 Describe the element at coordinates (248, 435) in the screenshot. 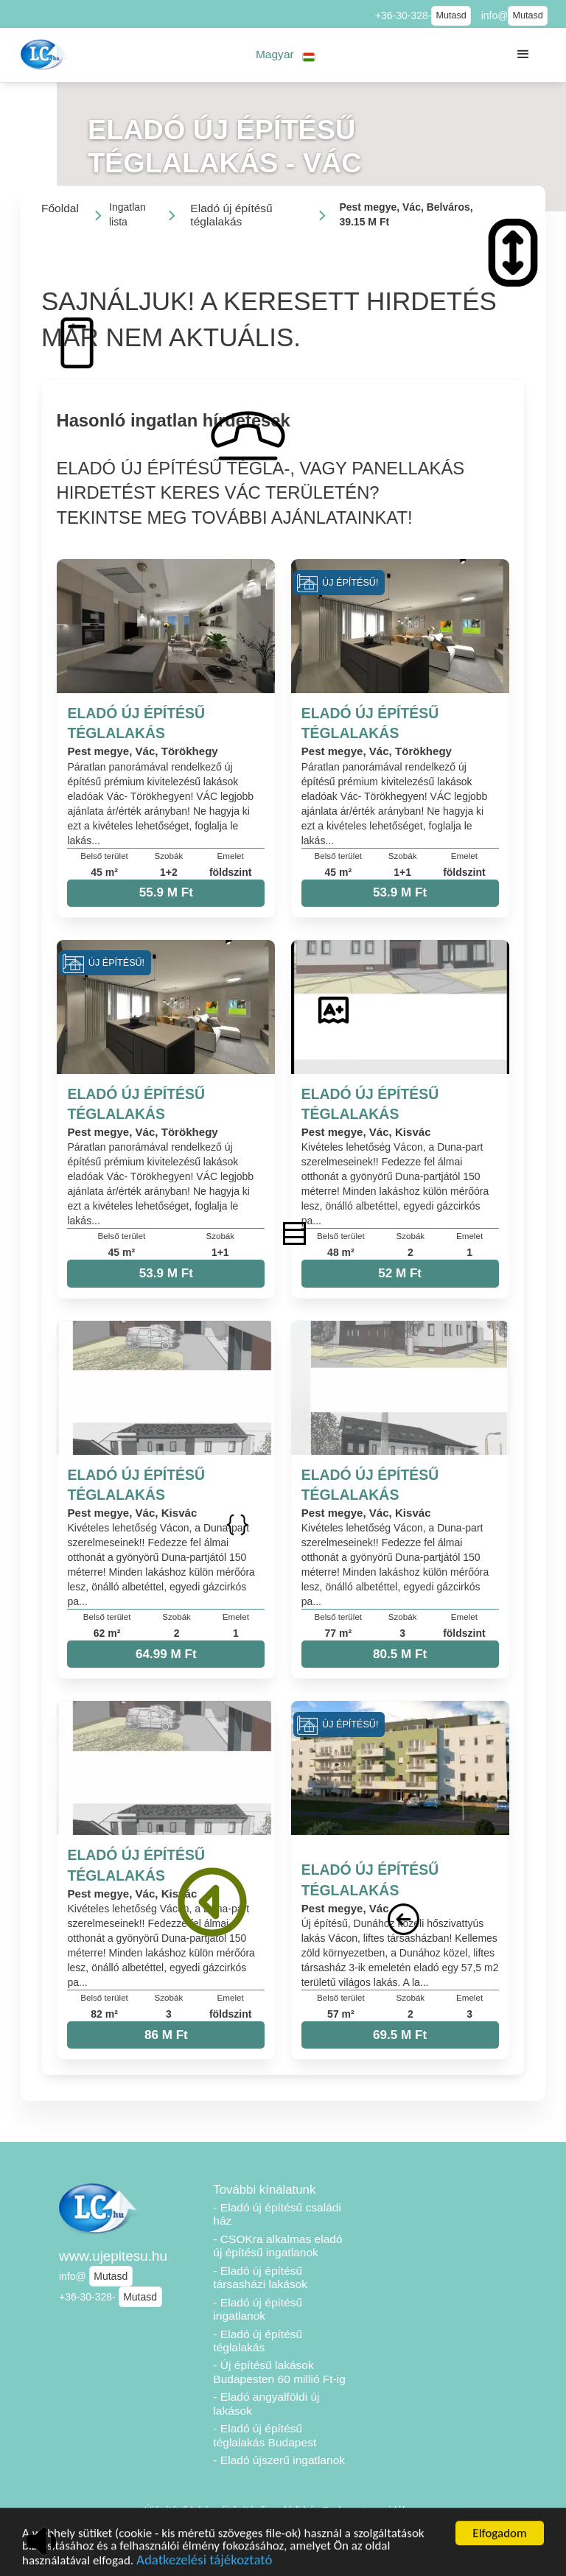

I see `end or hang up a call` at that location.